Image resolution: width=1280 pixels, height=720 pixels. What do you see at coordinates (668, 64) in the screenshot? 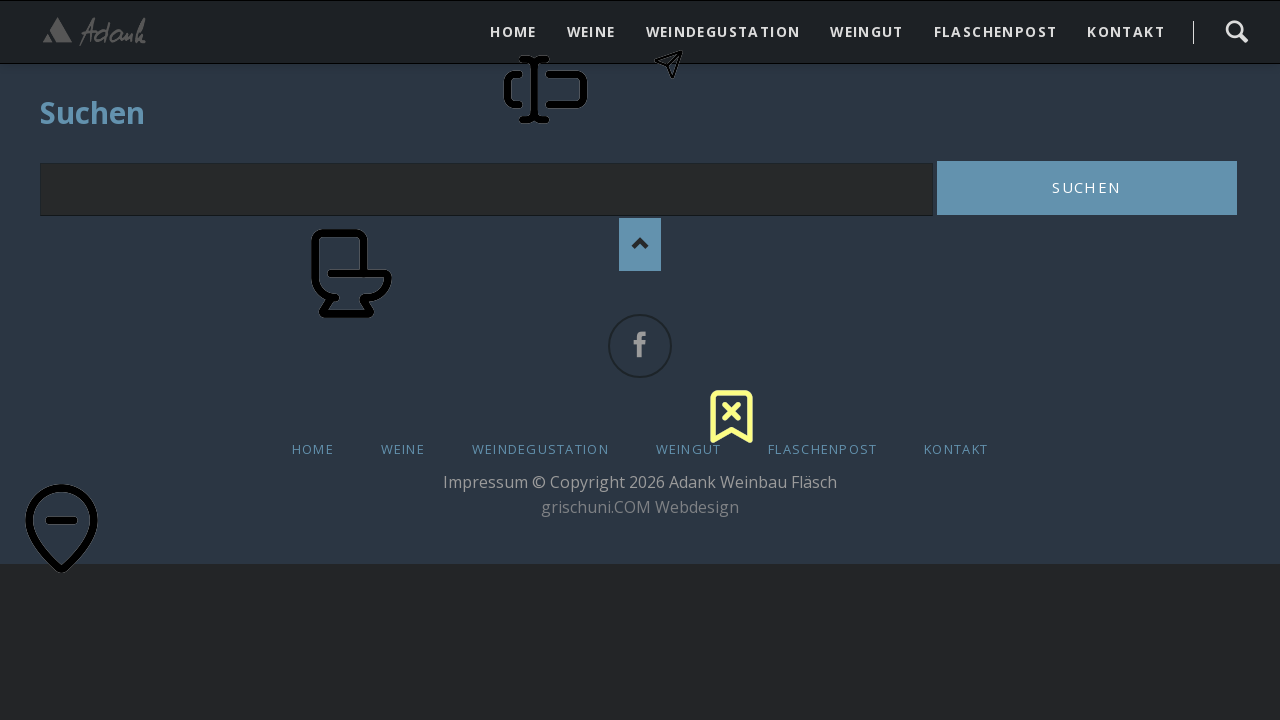
I see `send a message` at bounding box center [668, 64].